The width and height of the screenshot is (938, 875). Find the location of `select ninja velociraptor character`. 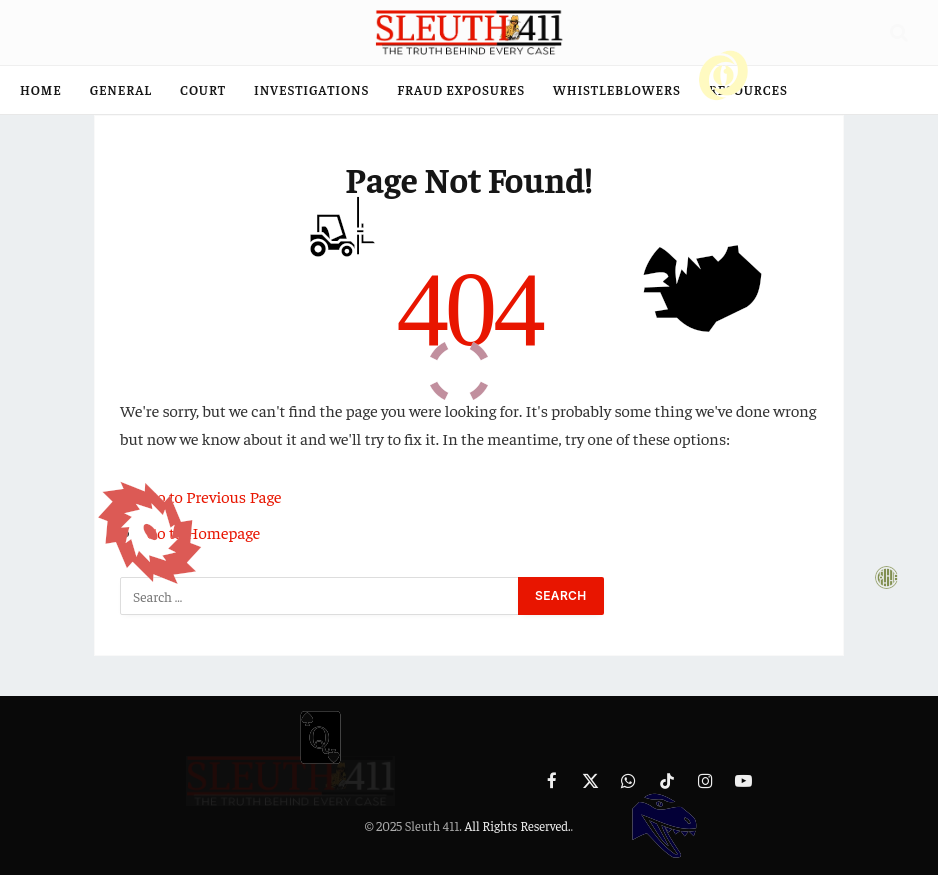

select ninja velociraptor character is located at coordinates (665, 826).